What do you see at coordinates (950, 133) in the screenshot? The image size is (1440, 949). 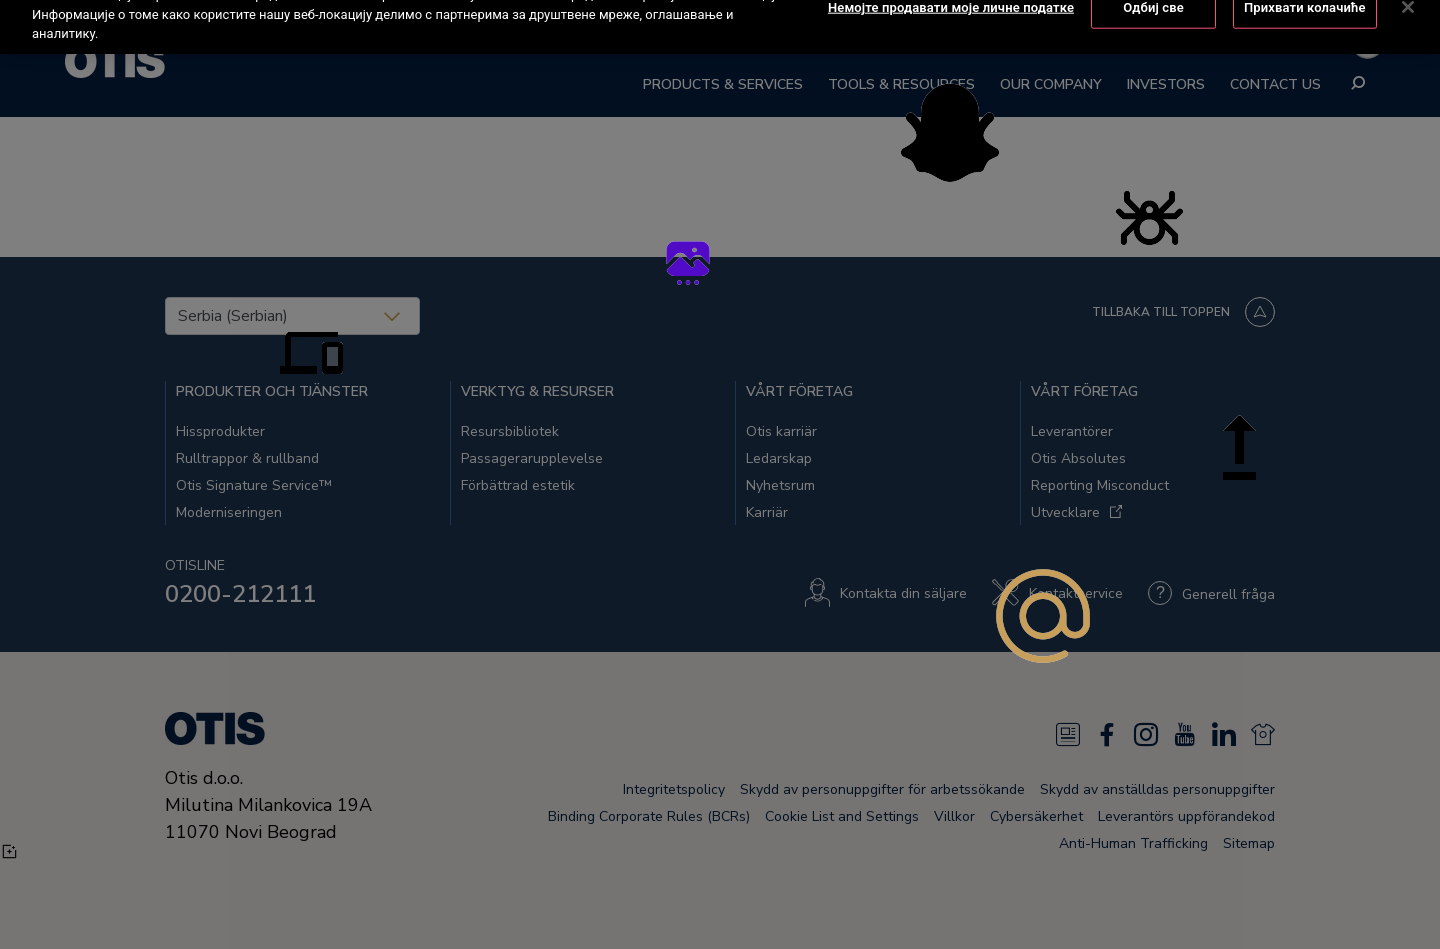 I see `open snapchat` at bounding box center [950, 133].